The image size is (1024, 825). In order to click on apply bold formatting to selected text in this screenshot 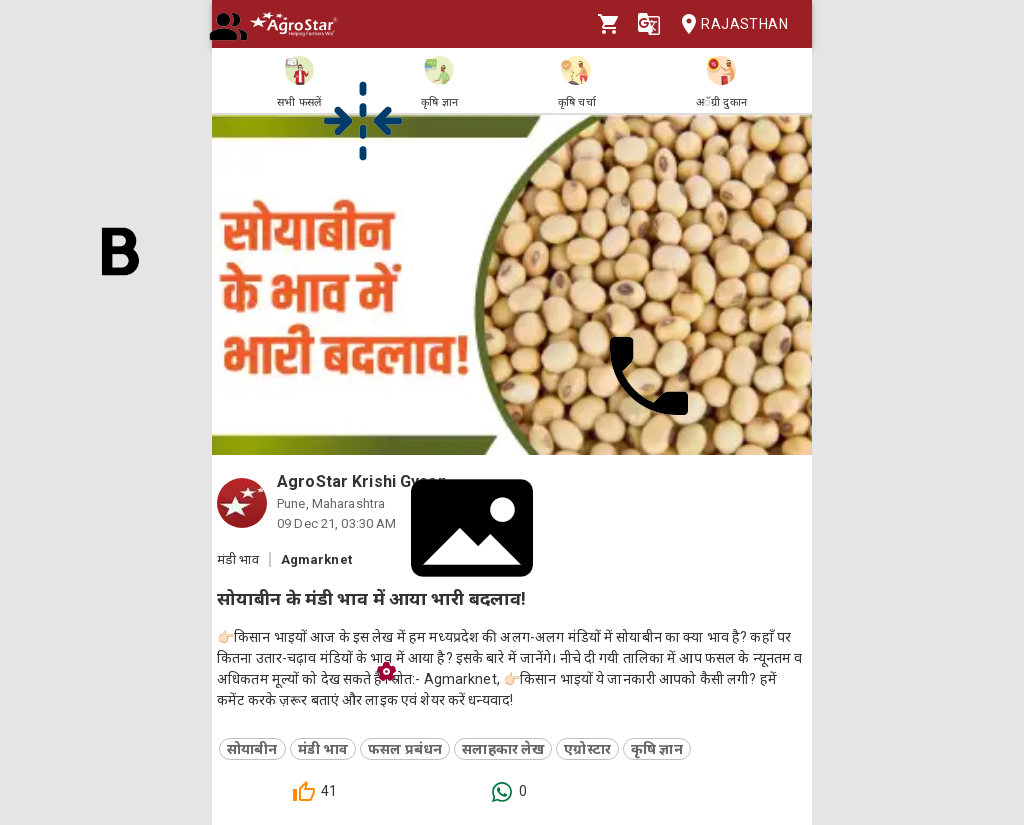, I will do `click(120, 251)`.